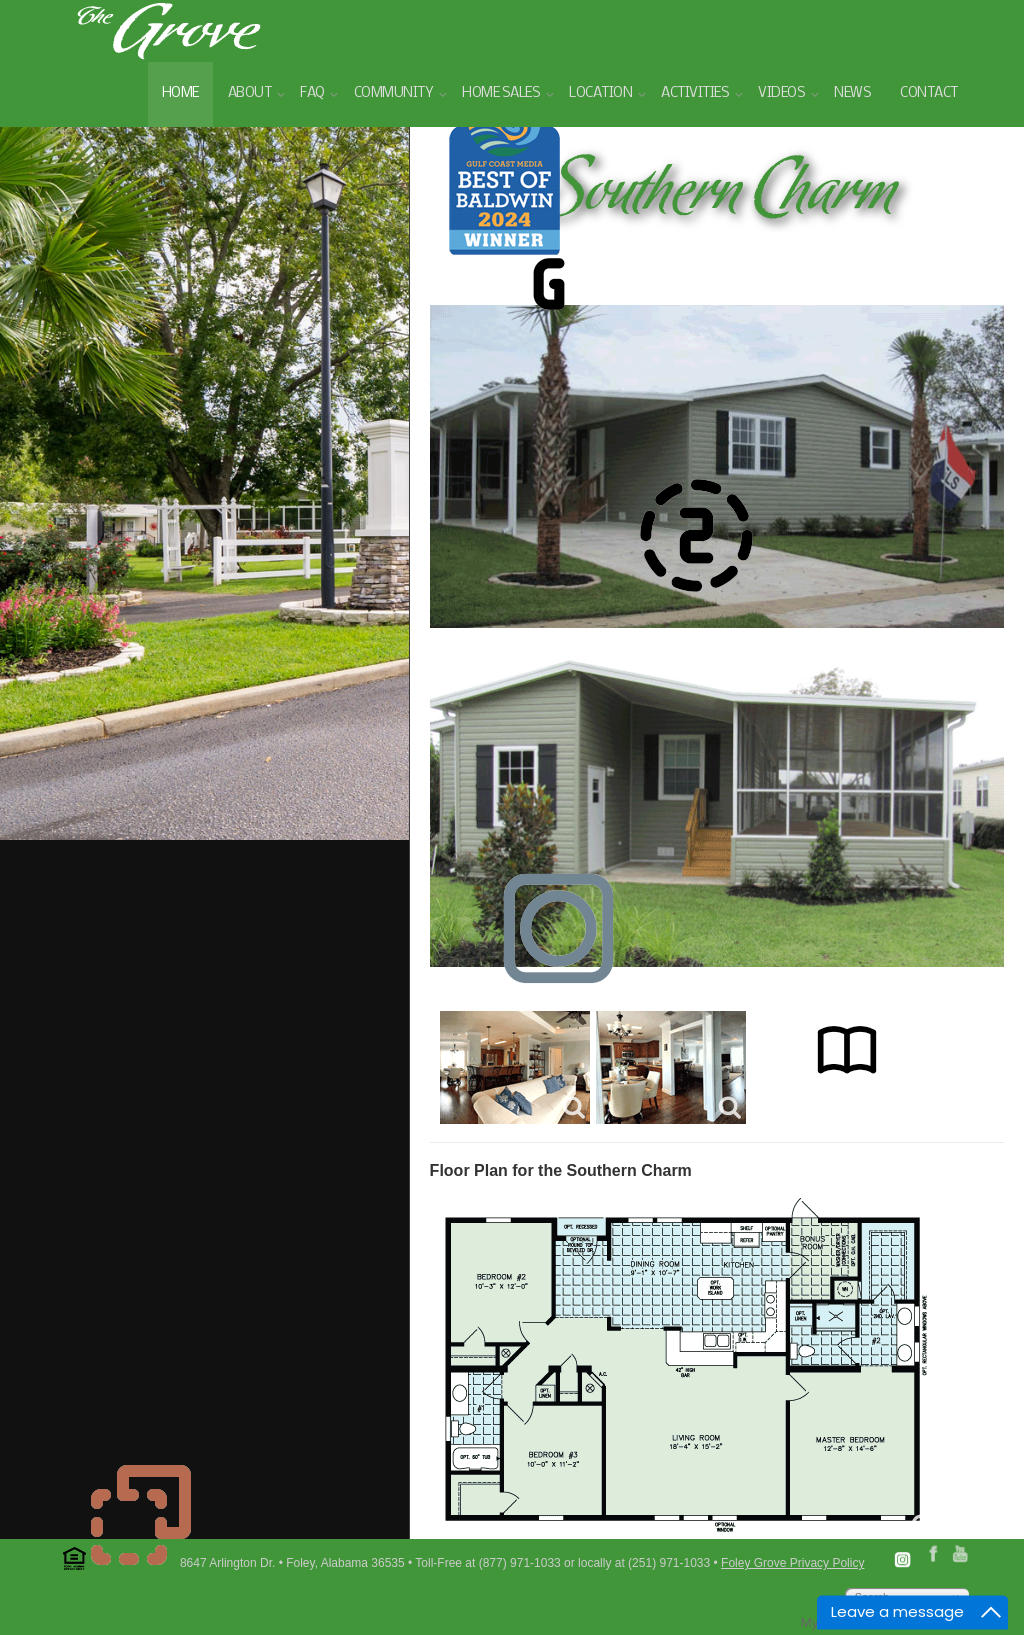 Image resolution: width=1024 pixels, height=1635 pixels. What do you see at coordinates (696, 535) in the screenshot?
I see `step 2 of a multi-step process` at bounding box center [696, 535].